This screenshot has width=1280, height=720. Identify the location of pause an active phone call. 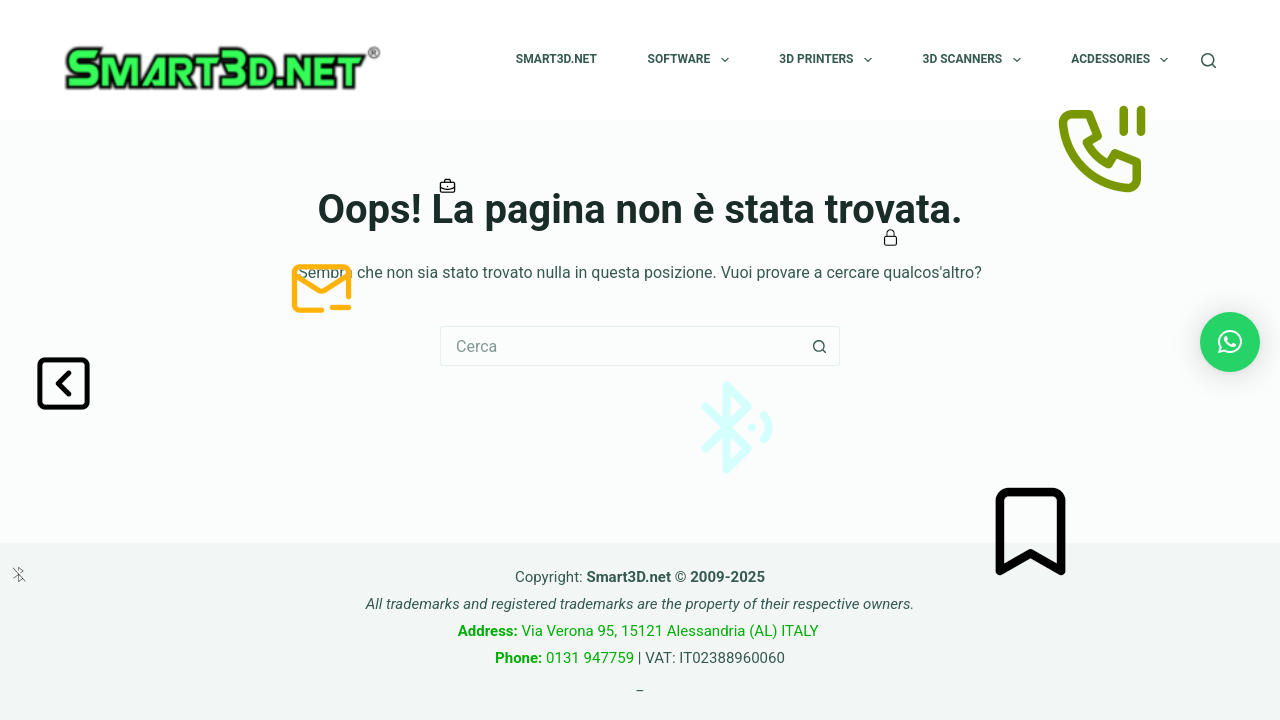
(1102, 149).